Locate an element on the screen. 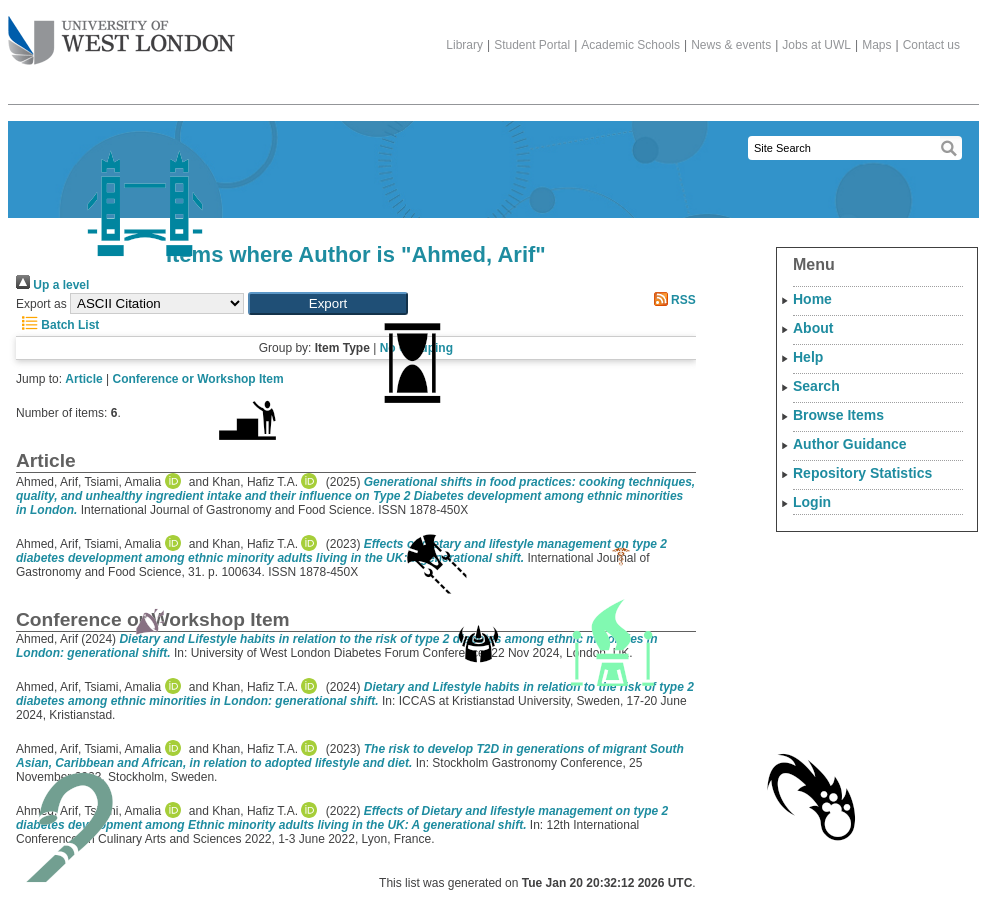 The image size is (987, 906). strafe or sidestep movement control is located at coordinates (438, 564).